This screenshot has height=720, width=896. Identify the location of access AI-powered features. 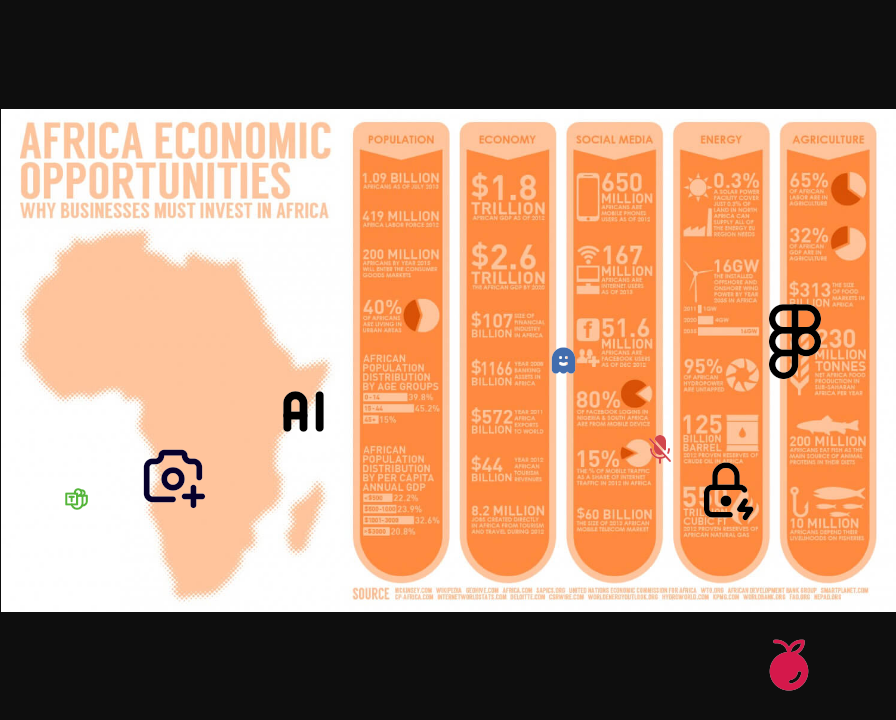
(303, 411).